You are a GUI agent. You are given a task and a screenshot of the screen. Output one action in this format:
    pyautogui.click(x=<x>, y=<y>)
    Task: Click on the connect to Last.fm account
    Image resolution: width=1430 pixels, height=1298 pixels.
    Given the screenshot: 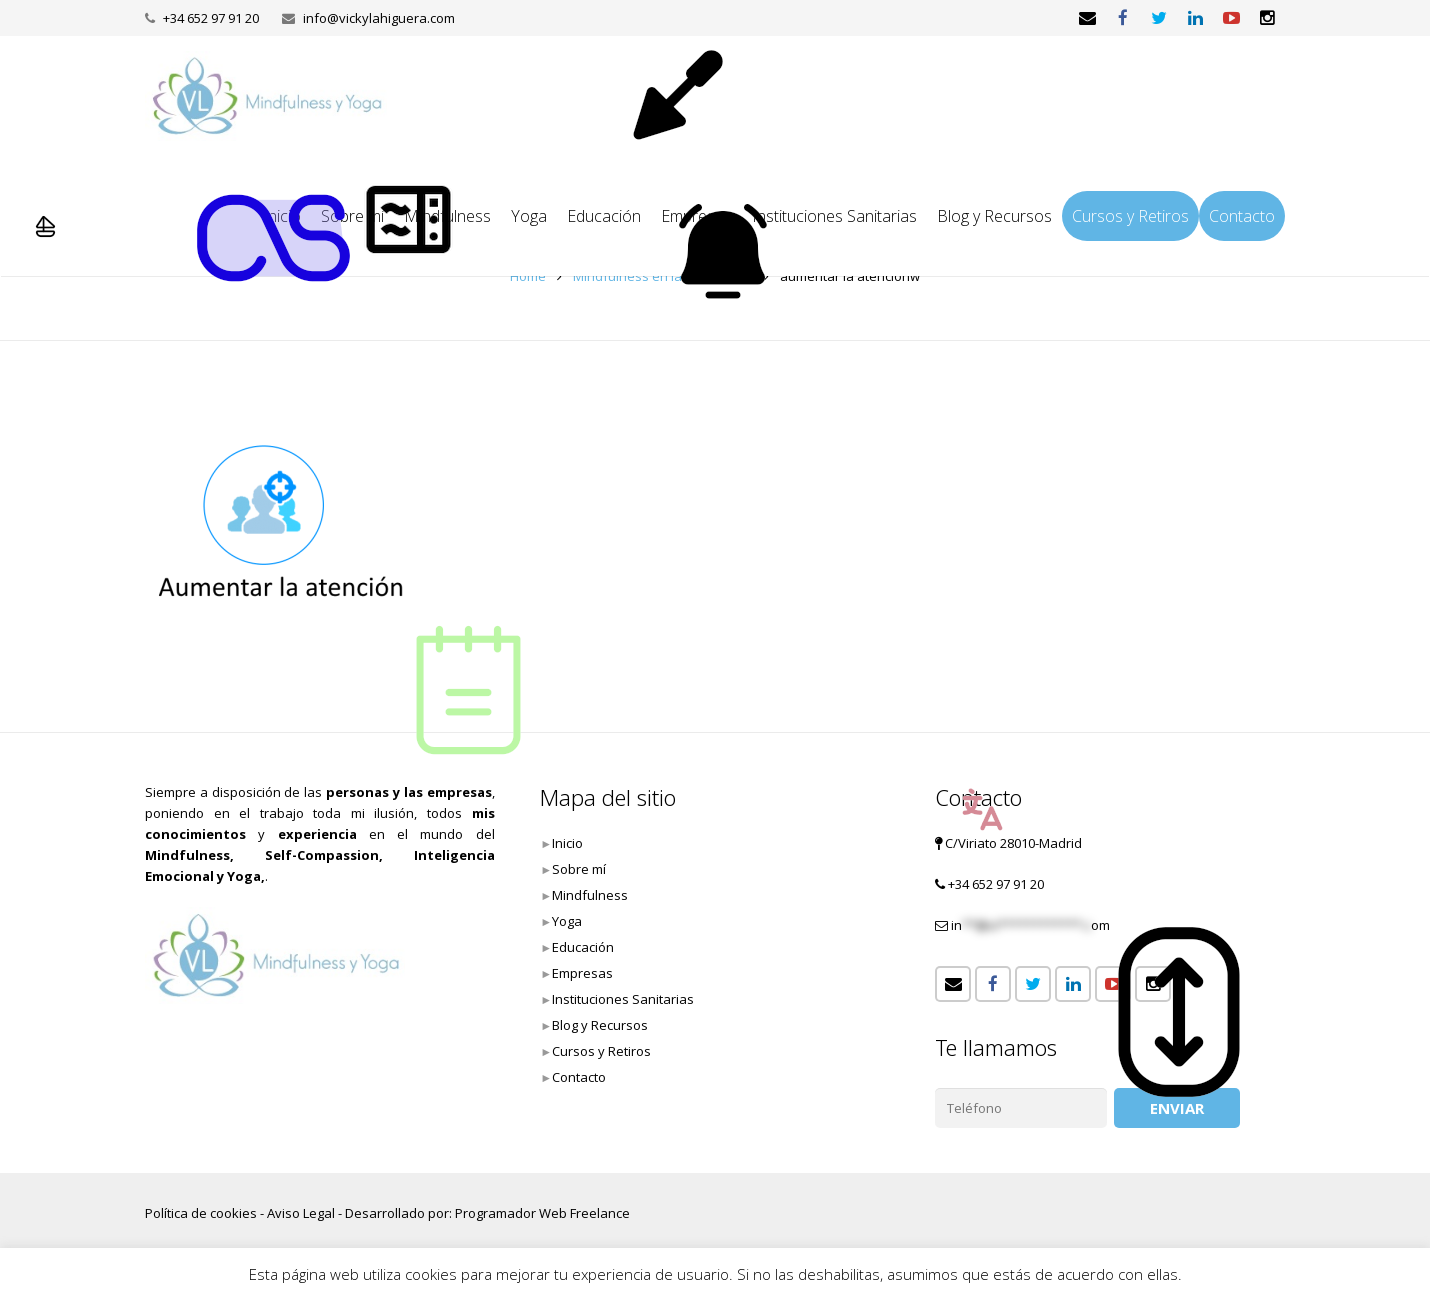 What is the action you would take?
    pyautogui.click(x=273, y=235)
    